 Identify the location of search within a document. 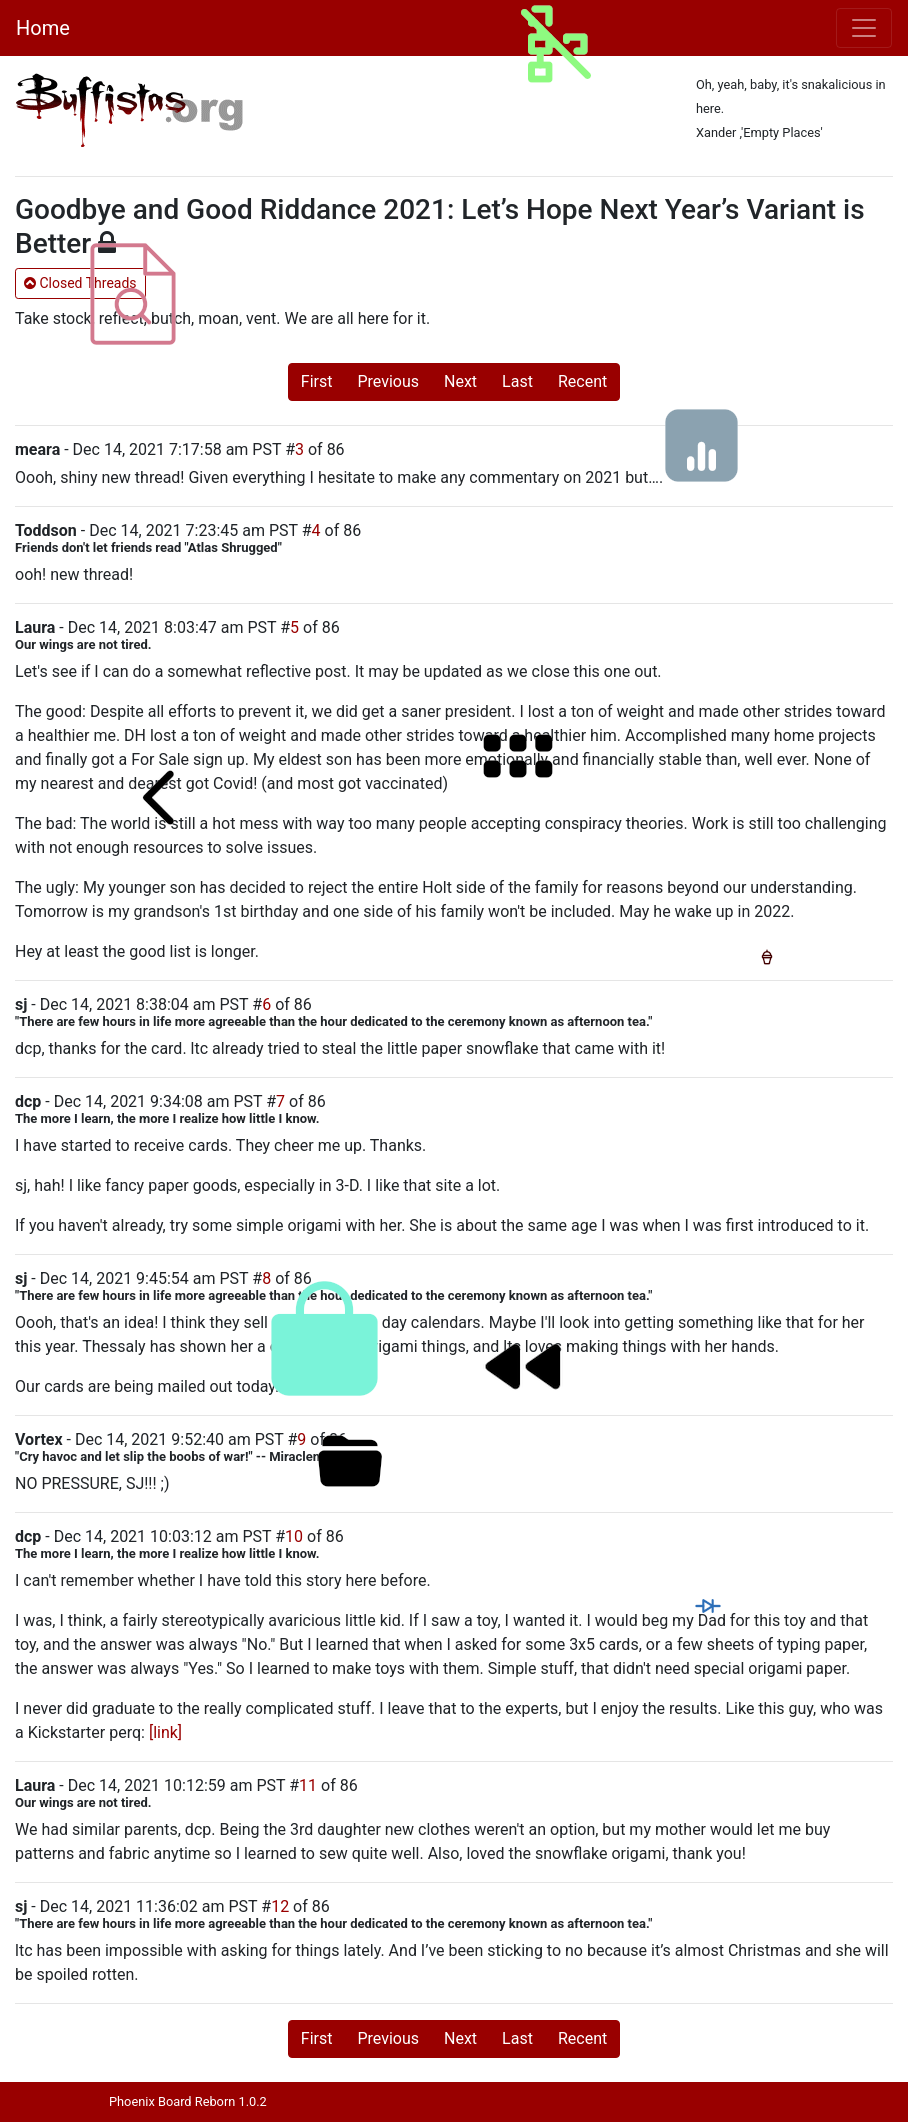
(133, 294).